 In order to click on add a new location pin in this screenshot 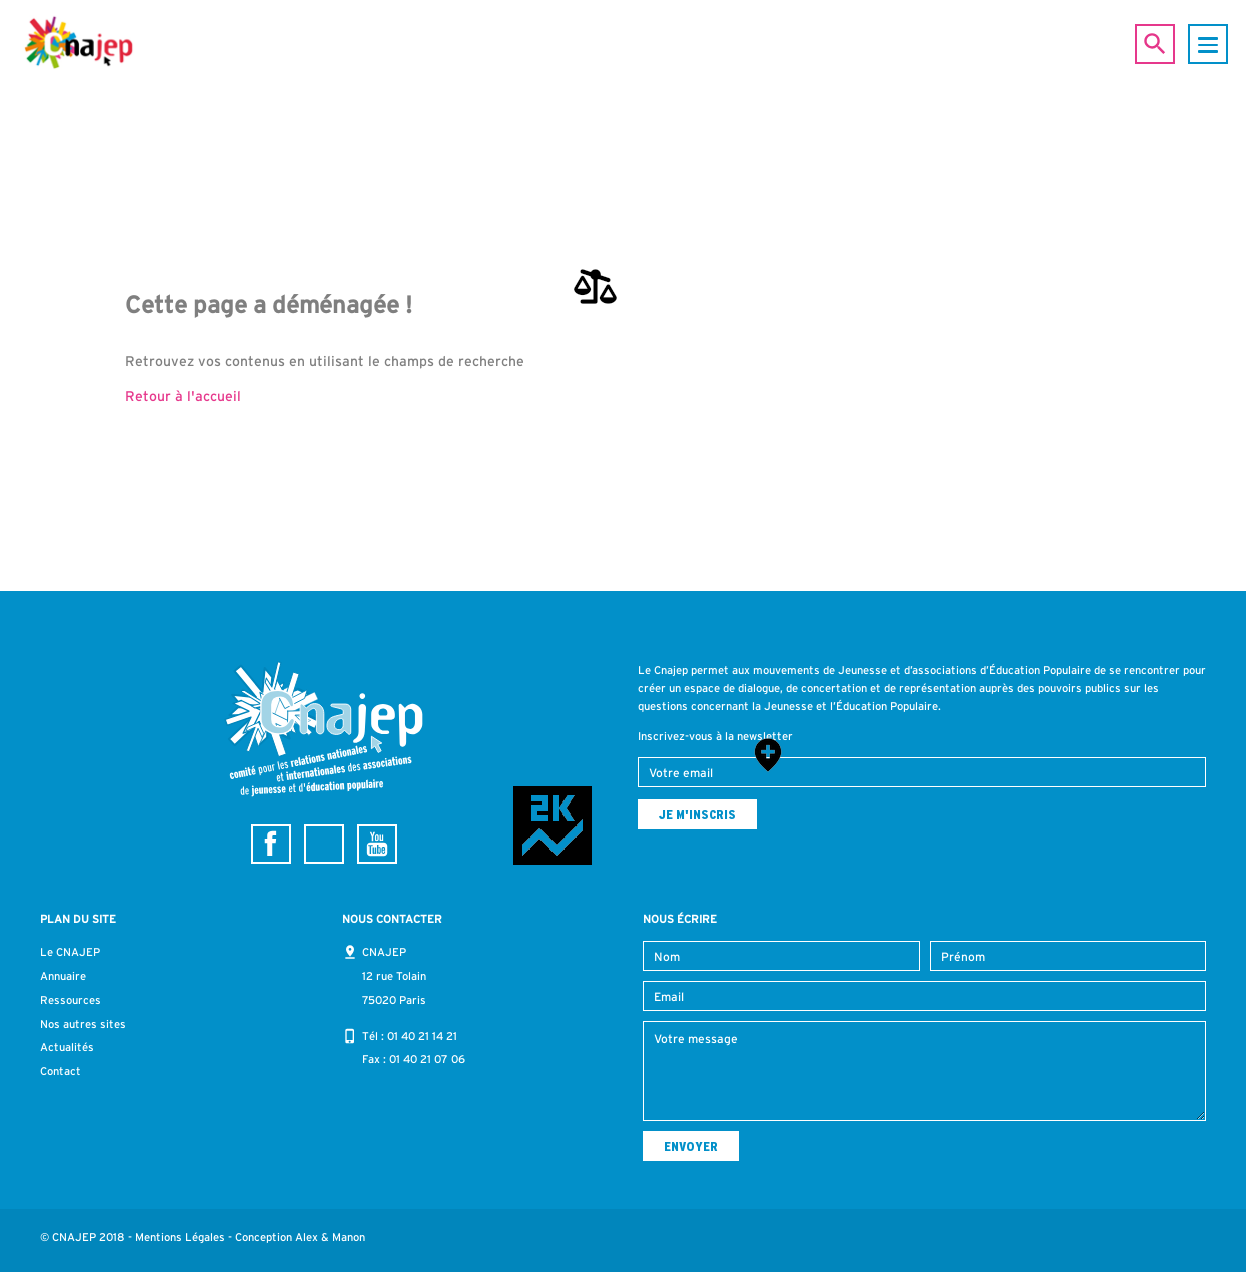, I will do `click(768, 755)`.